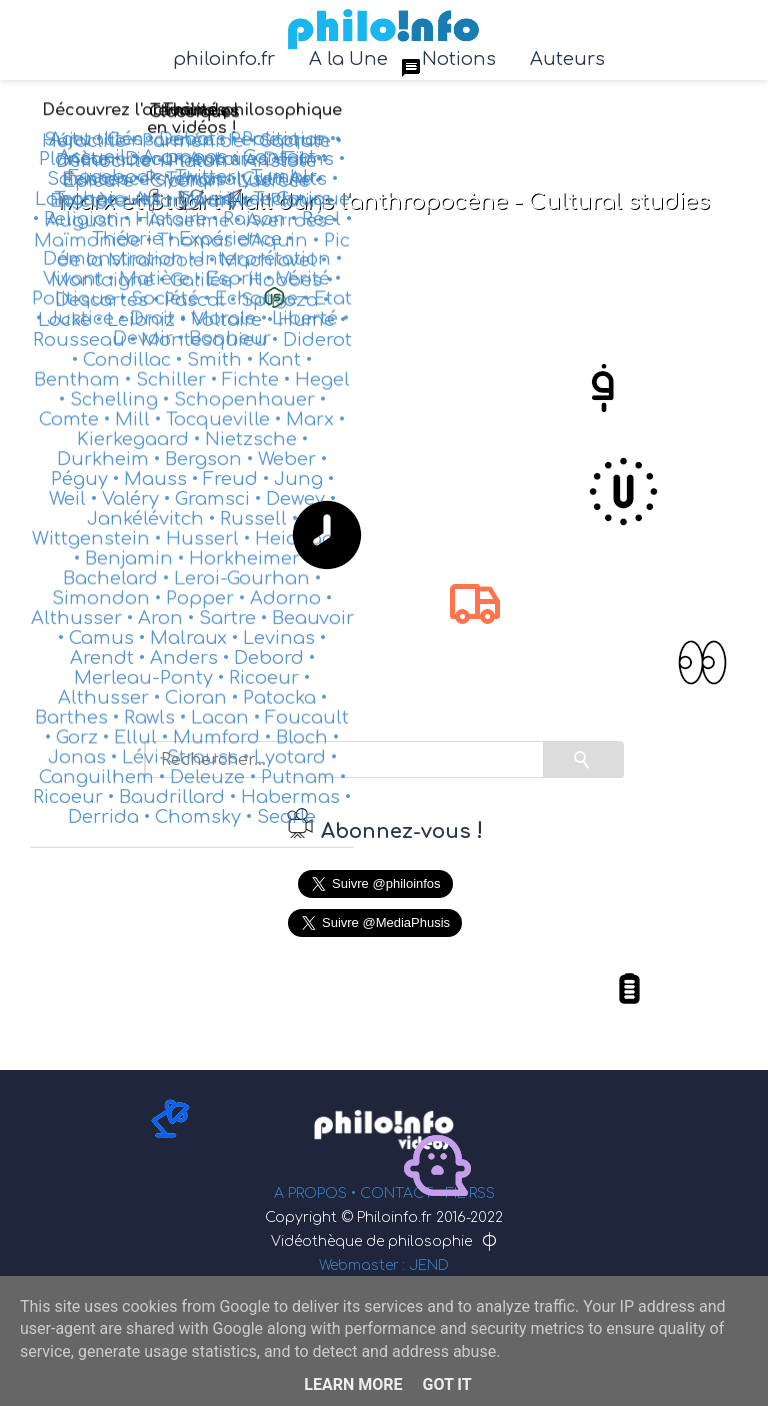 This screenshot has height=1406, width=768. What do you see at coordinates (702, 662) in the screenshot?
I see `view who has seen your content` at bounding box center [702, 662].